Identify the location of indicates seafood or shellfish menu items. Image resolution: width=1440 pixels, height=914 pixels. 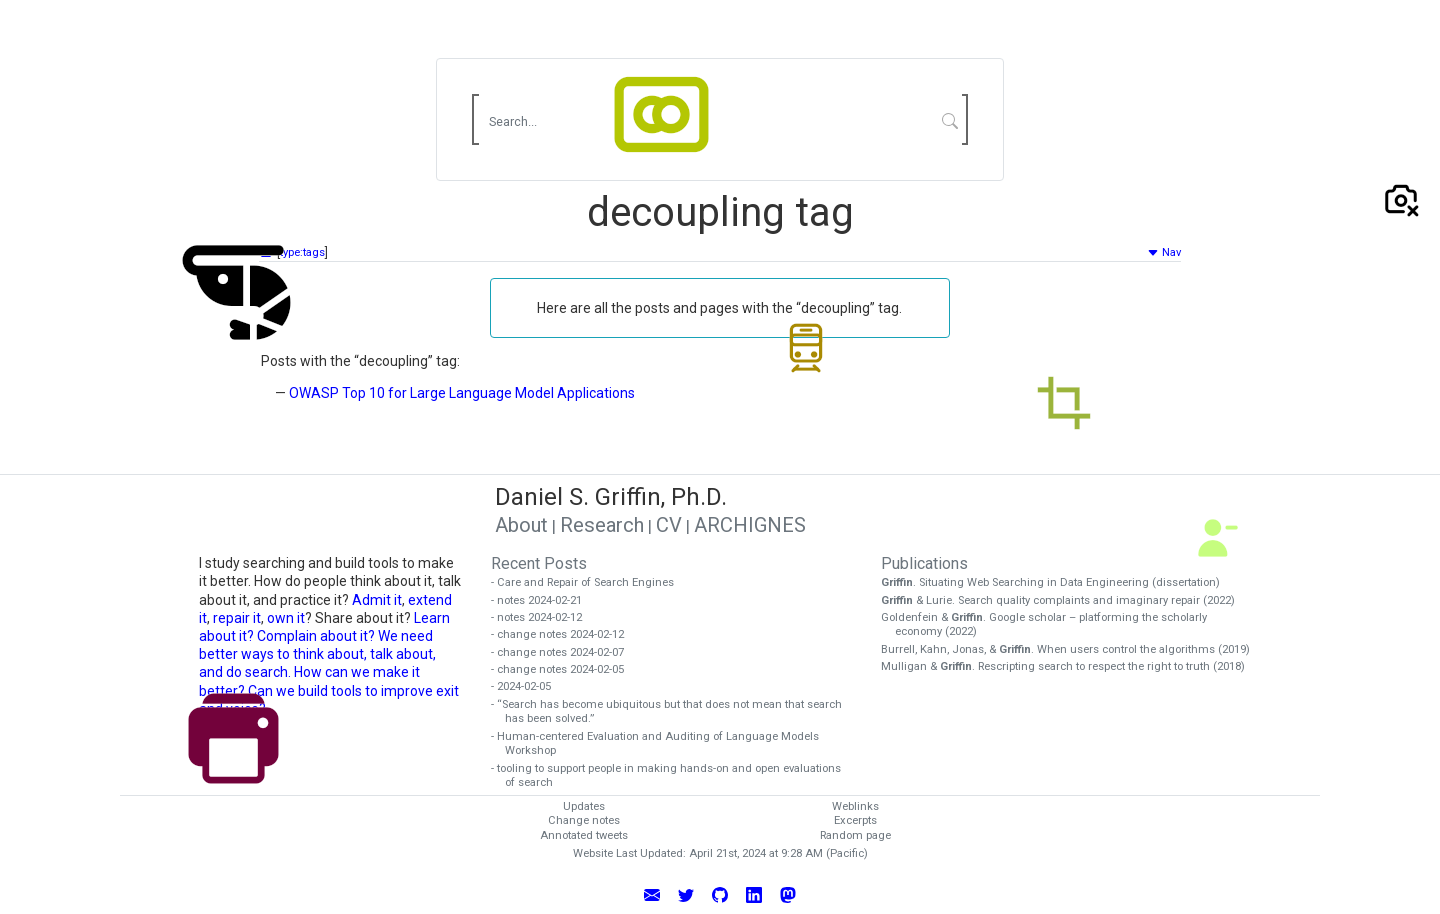
(236, 292).